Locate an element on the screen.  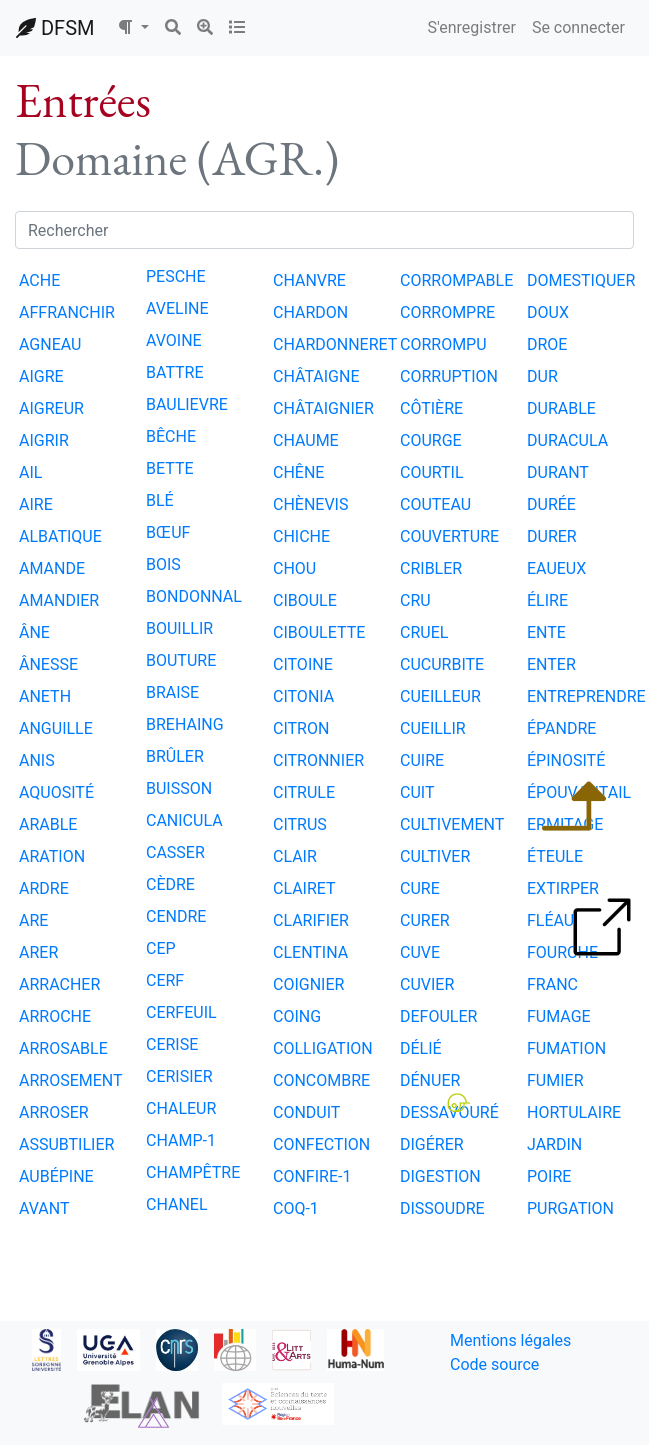
access baseball or sports settings is located at coordinates (458, 1103).